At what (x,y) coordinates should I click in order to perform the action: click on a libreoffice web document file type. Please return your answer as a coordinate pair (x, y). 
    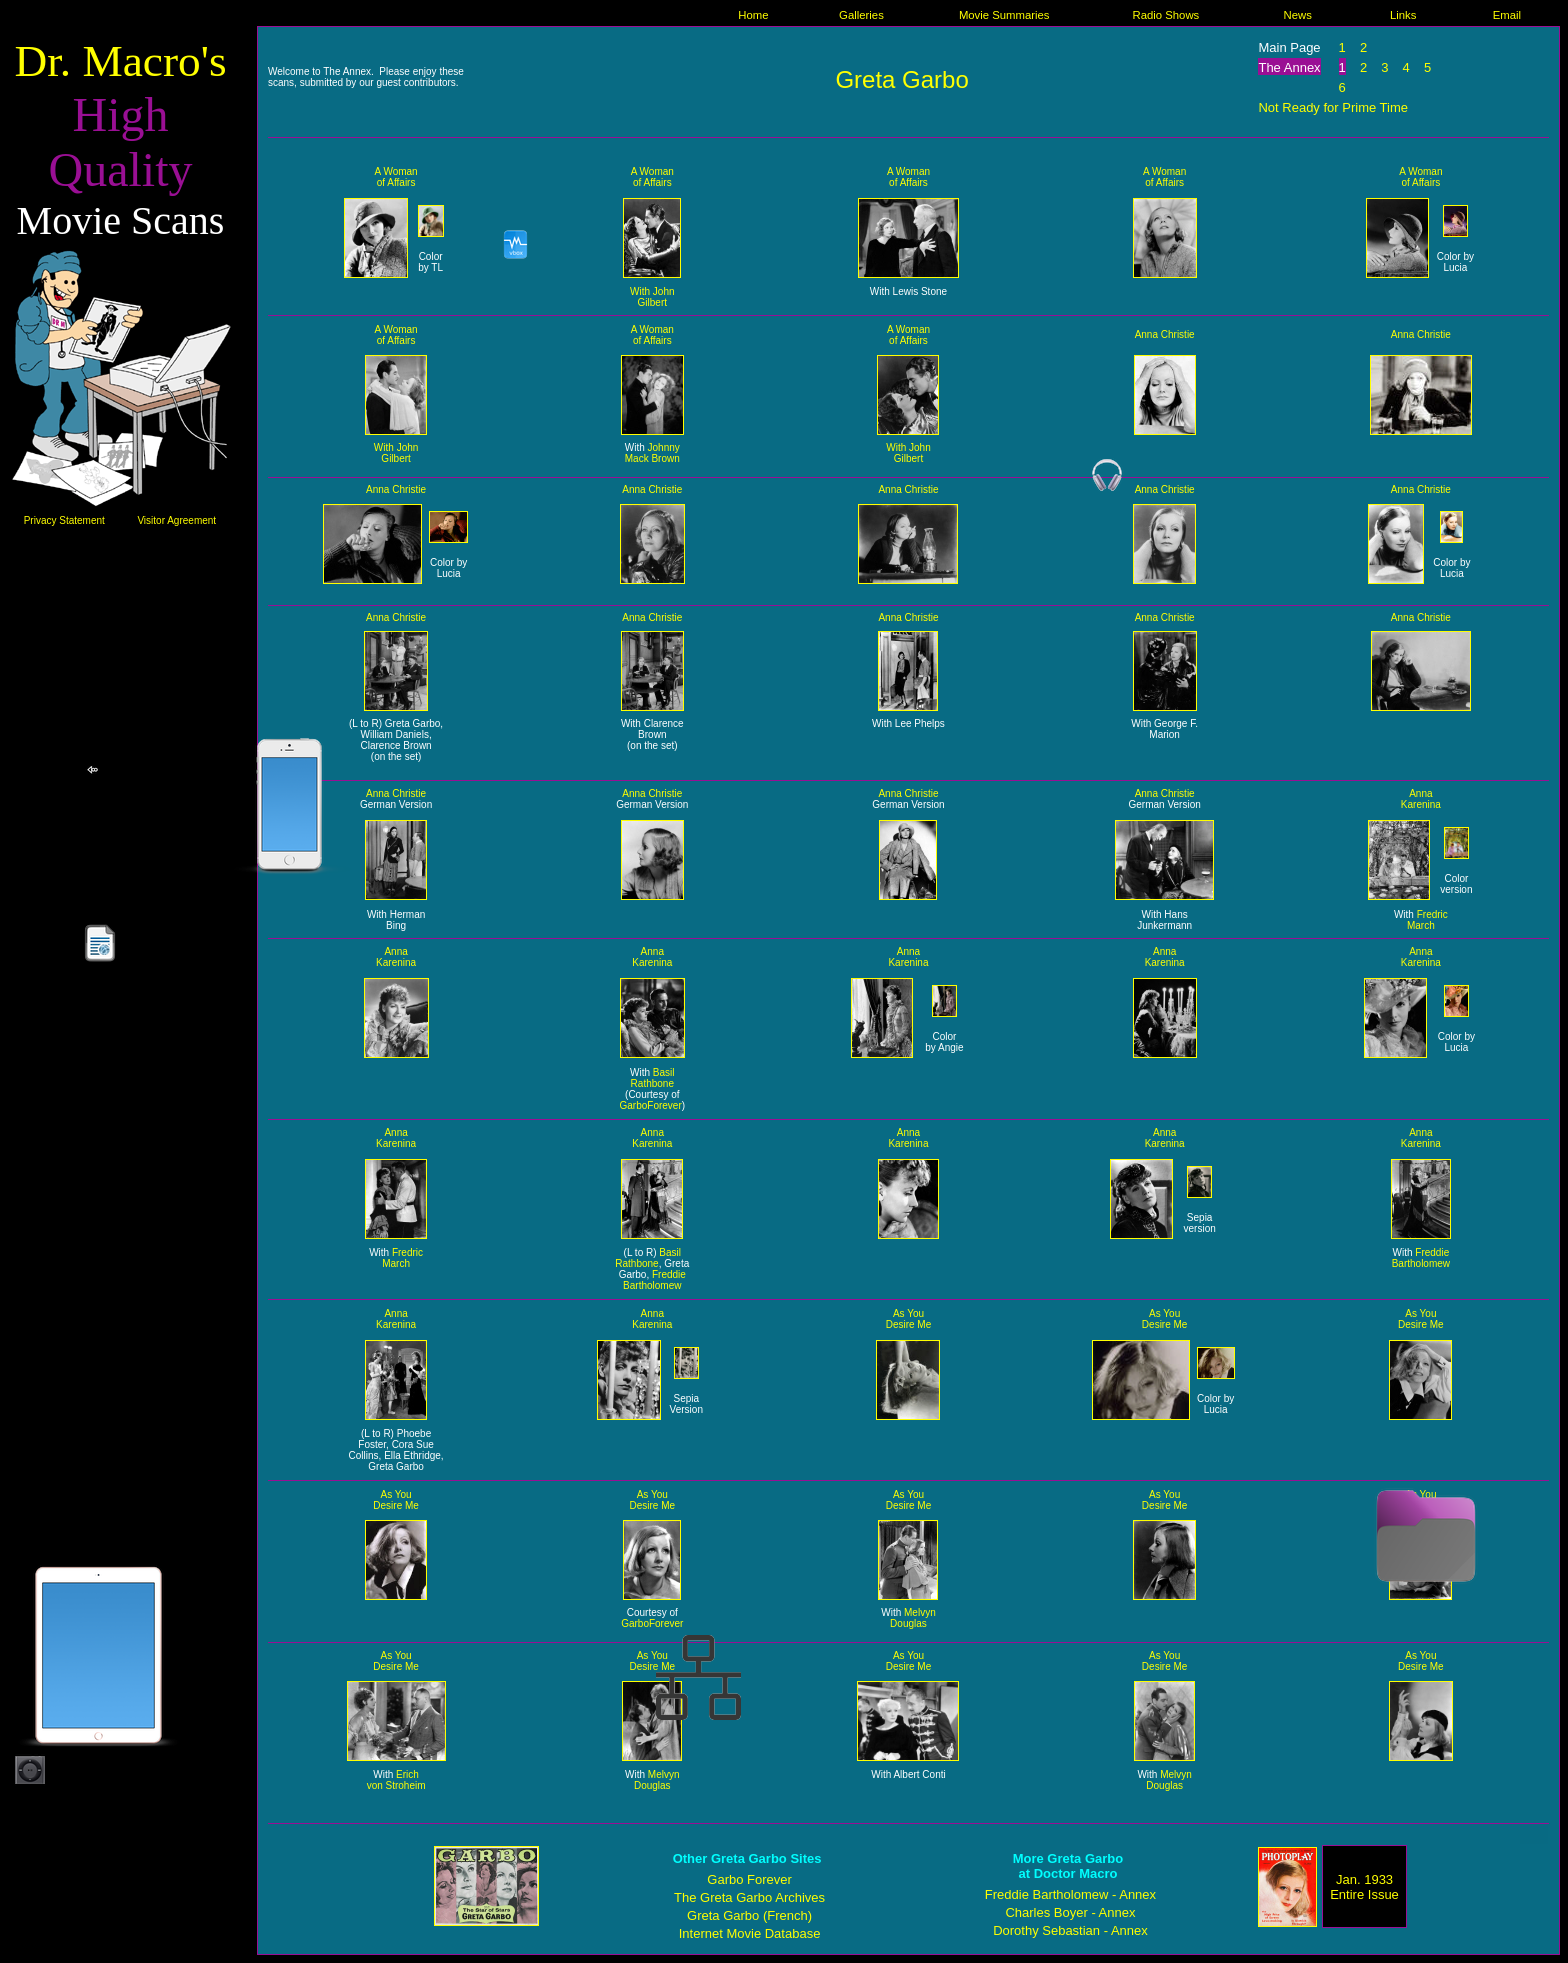
    Looking at the image, I should click on (100, 943).